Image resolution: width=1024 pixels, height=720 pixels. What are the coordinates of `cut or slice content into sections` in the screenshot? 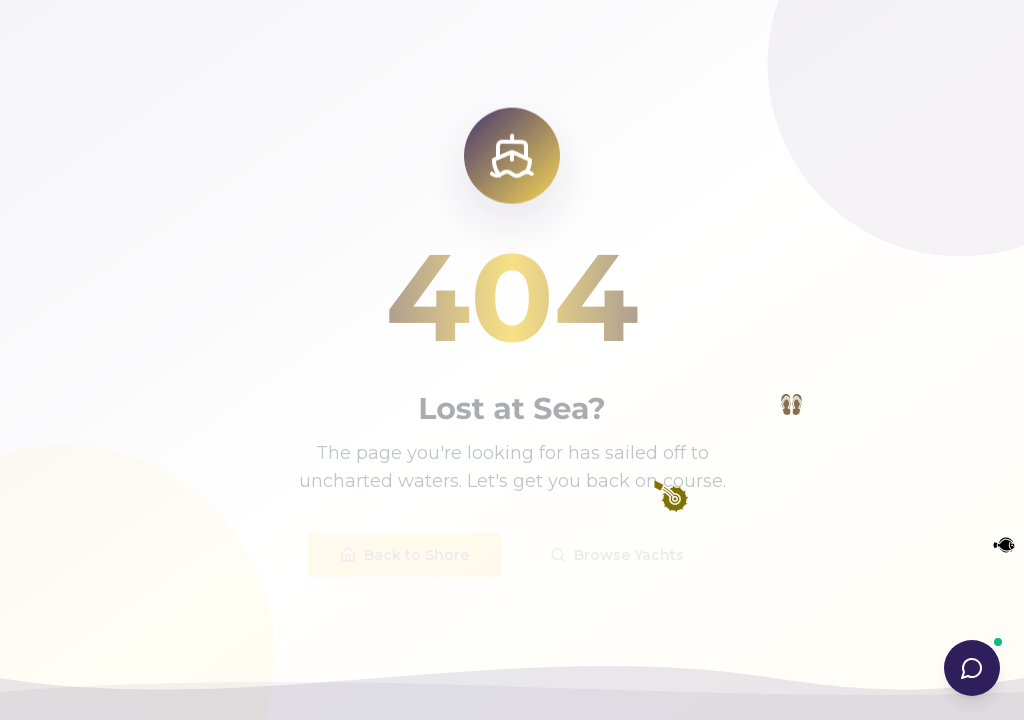 It's located at (671, 495).